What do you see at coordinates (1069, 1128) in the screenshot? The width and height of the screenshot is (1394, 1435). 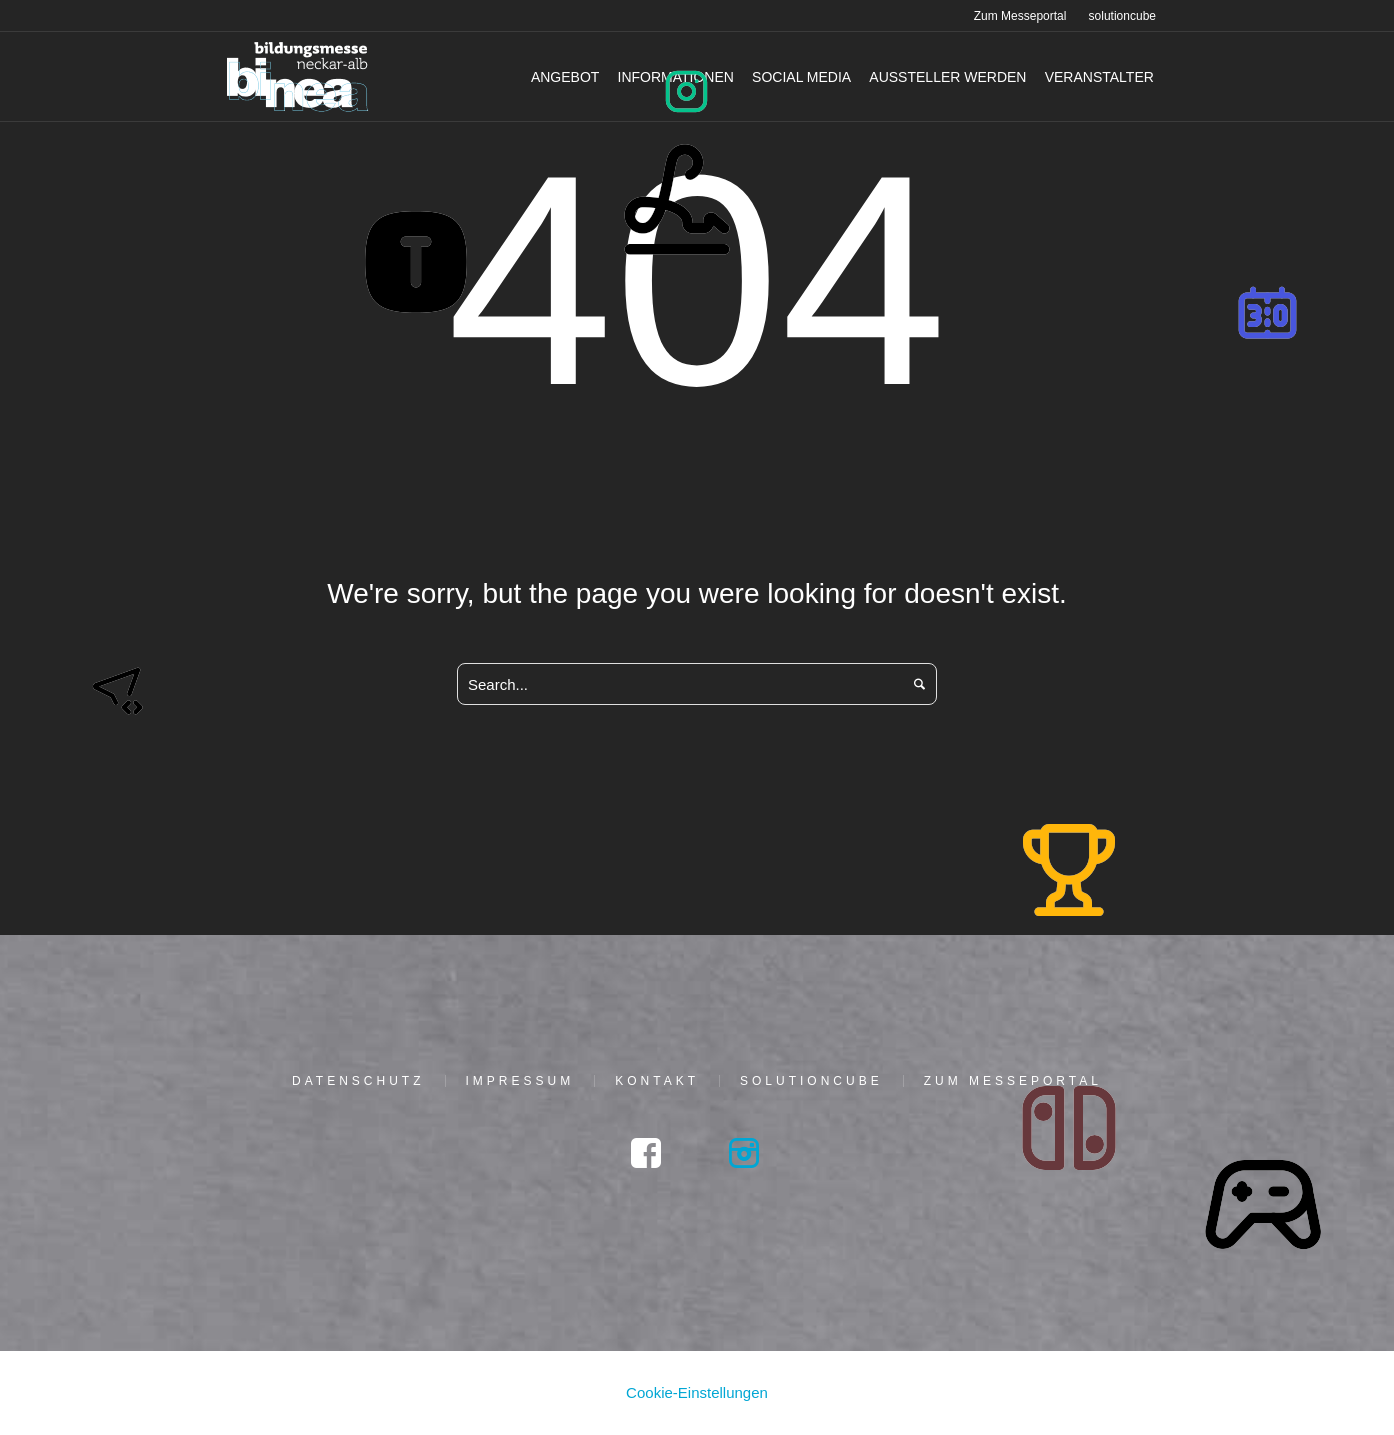 I see `access nintendo switch gaming features` at bounding box center [1069, 1128].